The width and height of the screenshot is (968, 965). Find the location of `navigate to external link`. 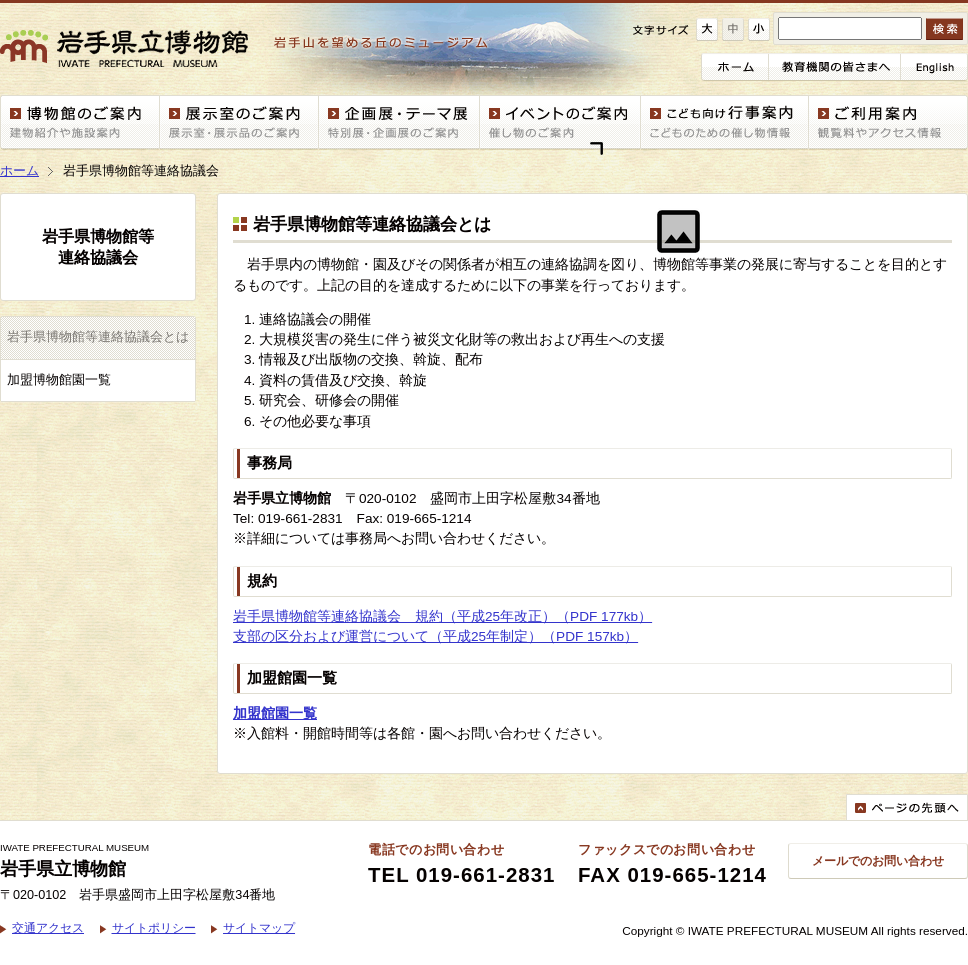

navigate to external link is located at coordinates (596, 148).